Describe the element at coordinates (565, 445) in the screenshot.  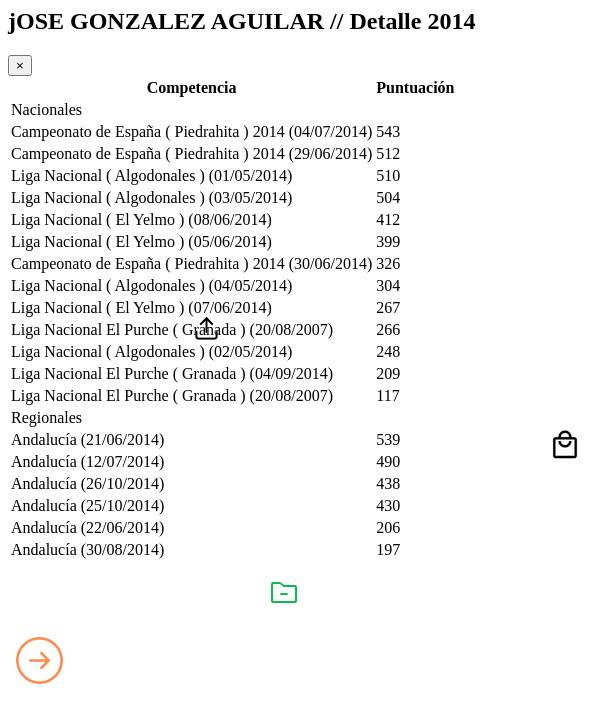
I see `access shopping or retail features` at that location.